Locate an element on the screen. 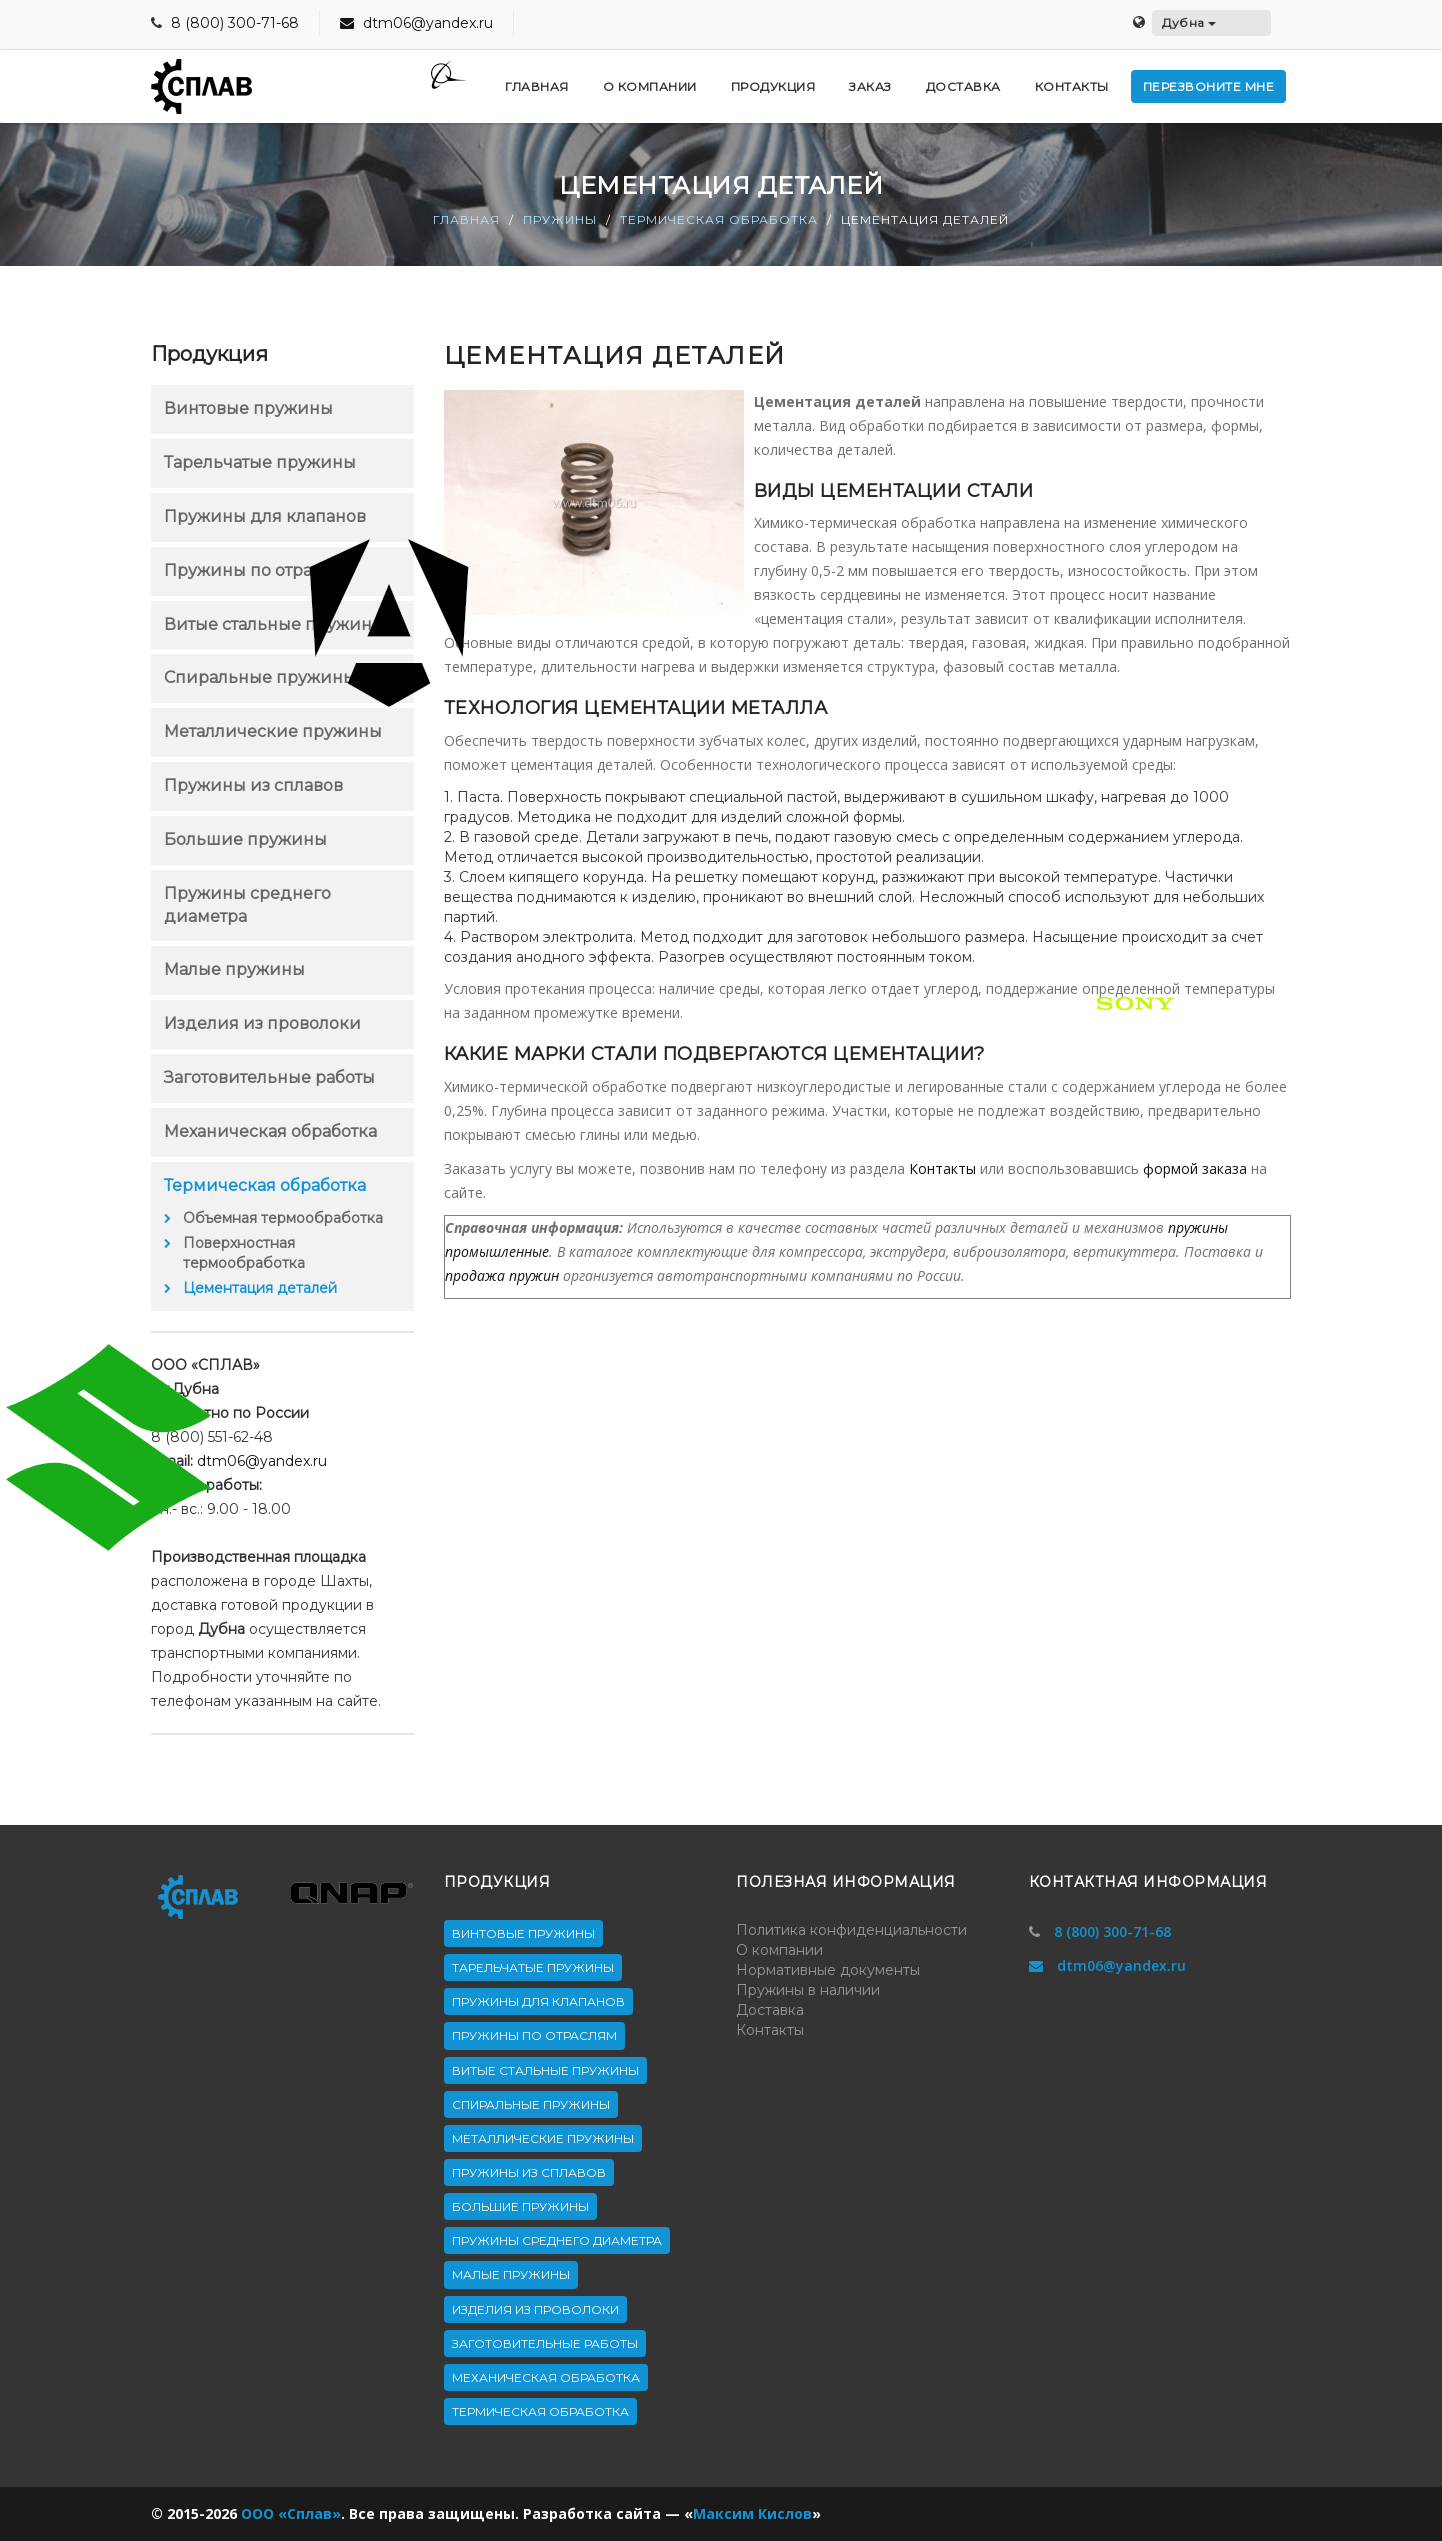 The width and height of the screenshot is (1442, 2541). suzuki brand logo is located at coordinates (108, 1447).